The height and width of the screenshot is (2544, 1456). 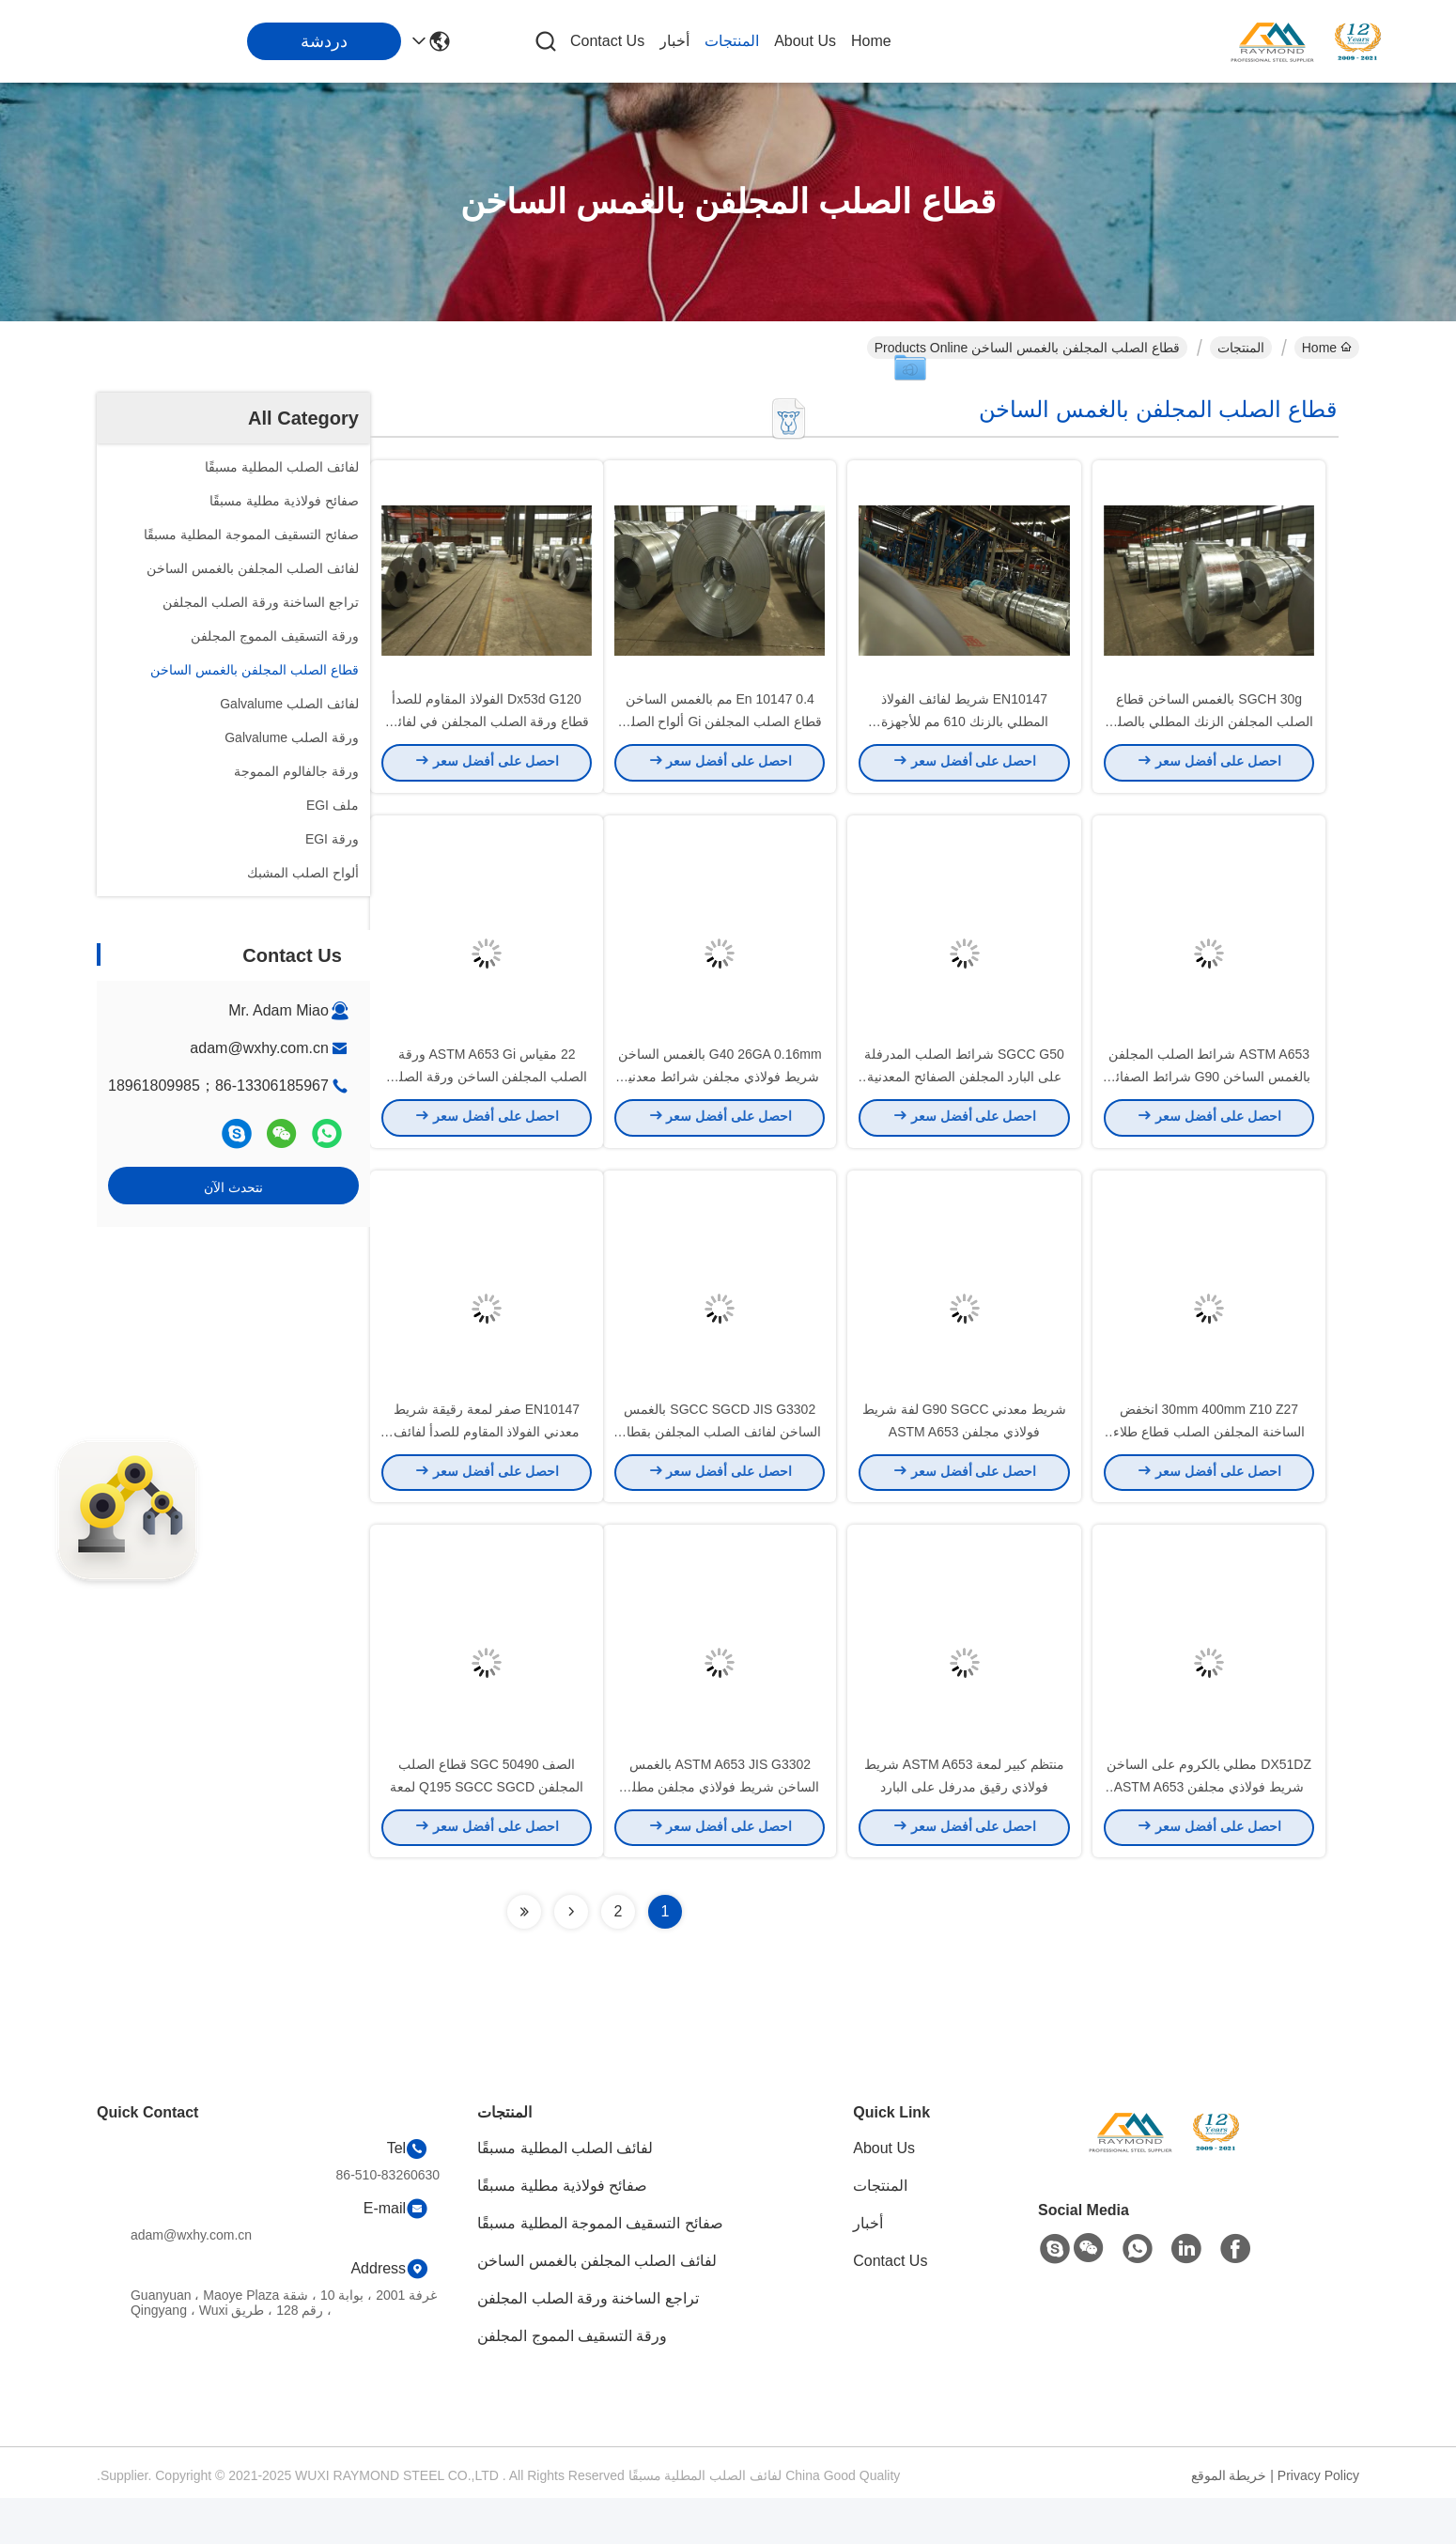 What do you see at coordinates (910, 367) in the screenshot?
I see `open typos 2024 folder` at bounding box center [910, 367].